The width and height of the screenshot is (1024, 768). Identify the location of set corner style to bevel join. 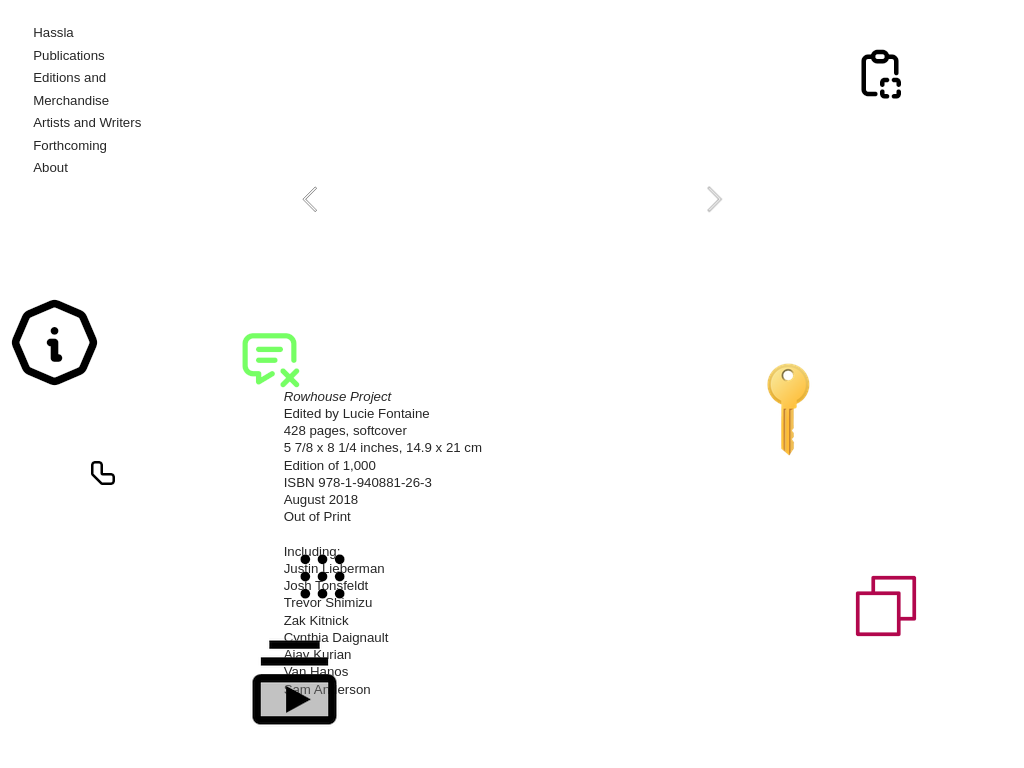
(103, 473).